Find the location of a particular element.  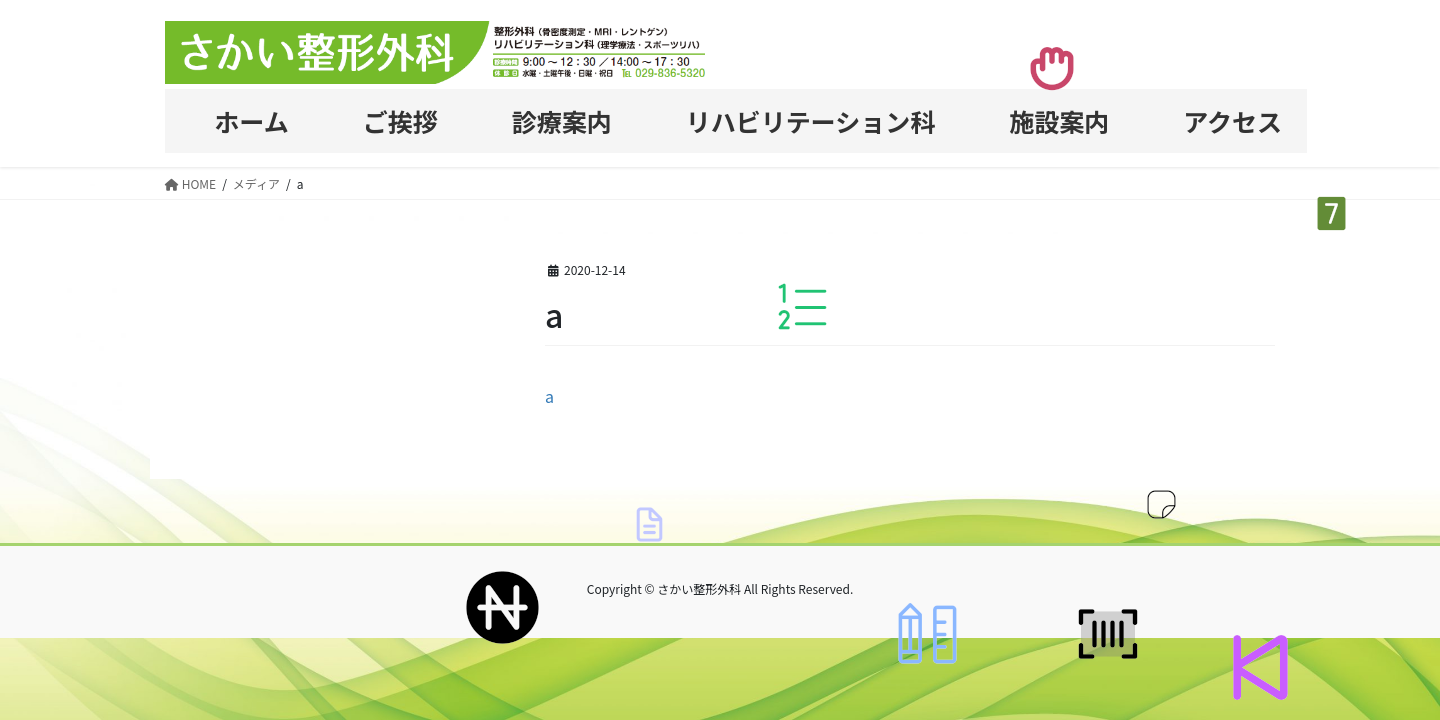

access design or editing tools is located at coordinates (927, 634).